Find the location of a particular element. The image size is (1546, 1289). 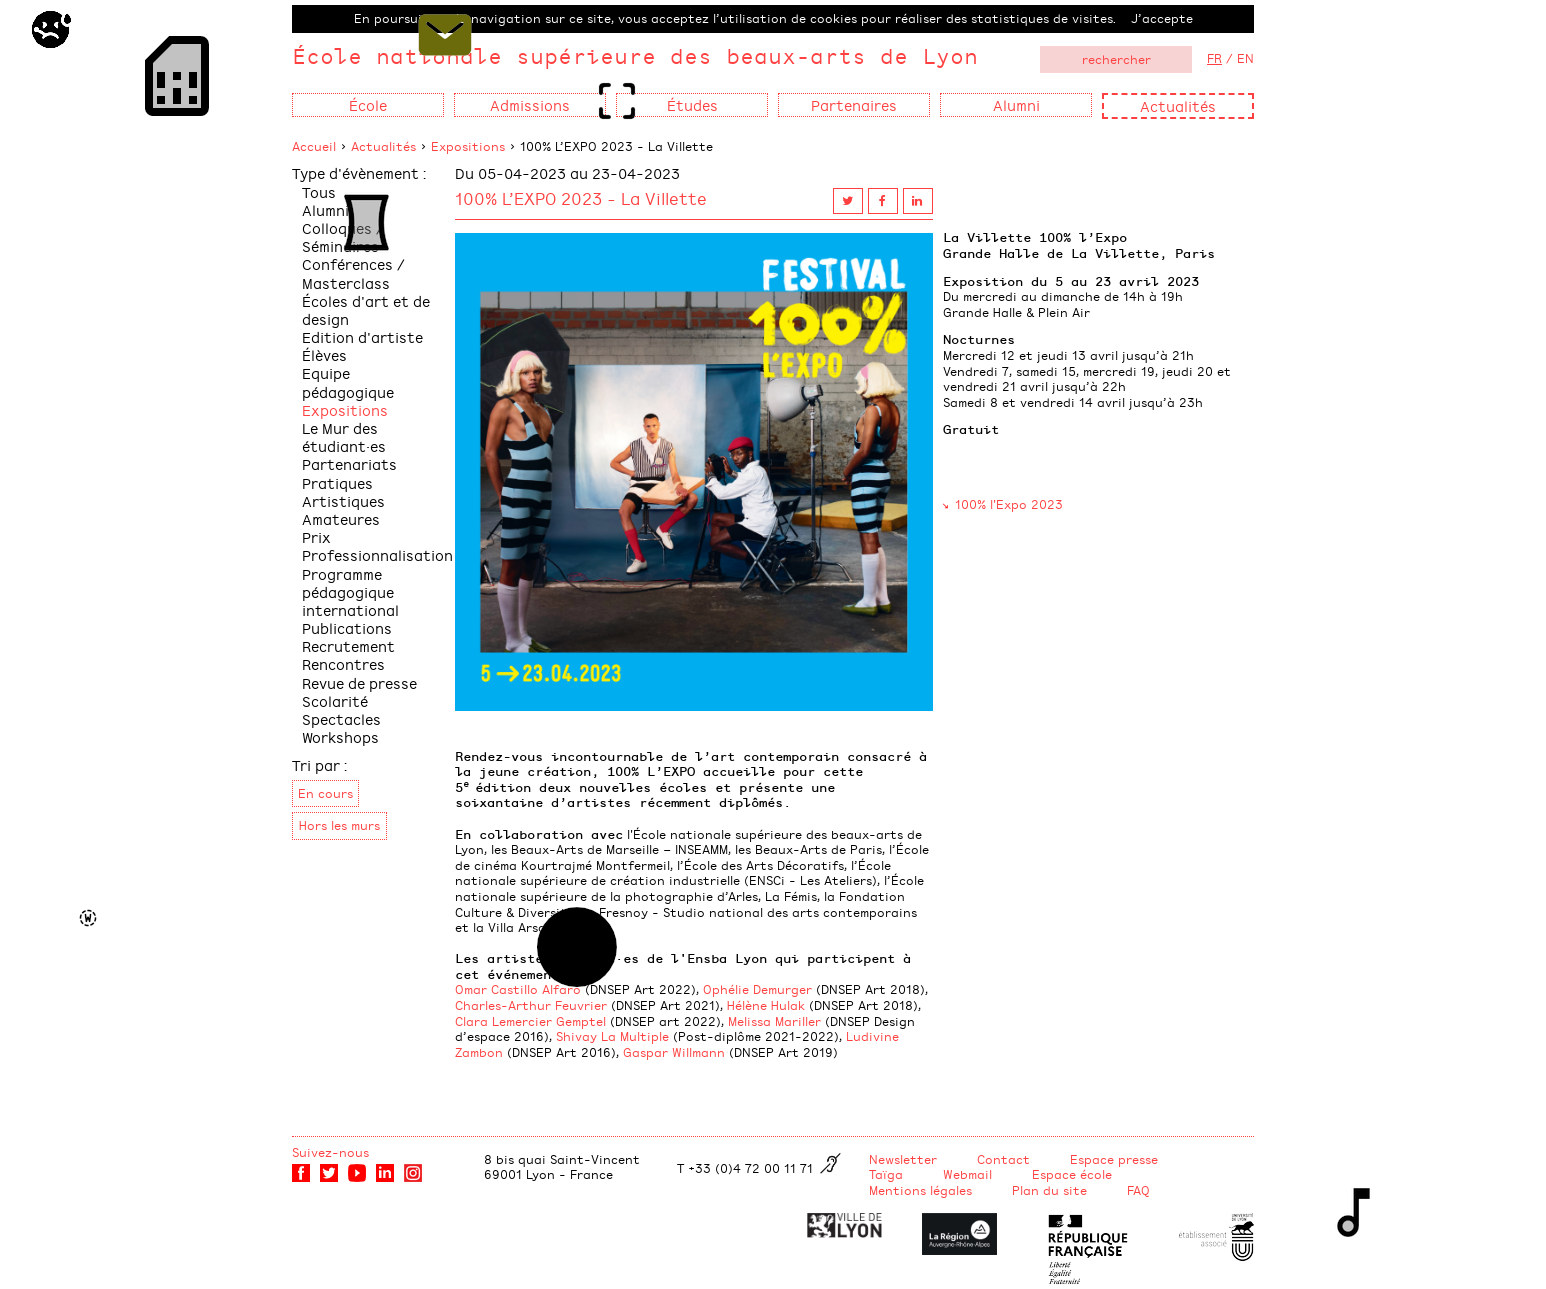

open your email inbox is located at coordinates (445, 35).